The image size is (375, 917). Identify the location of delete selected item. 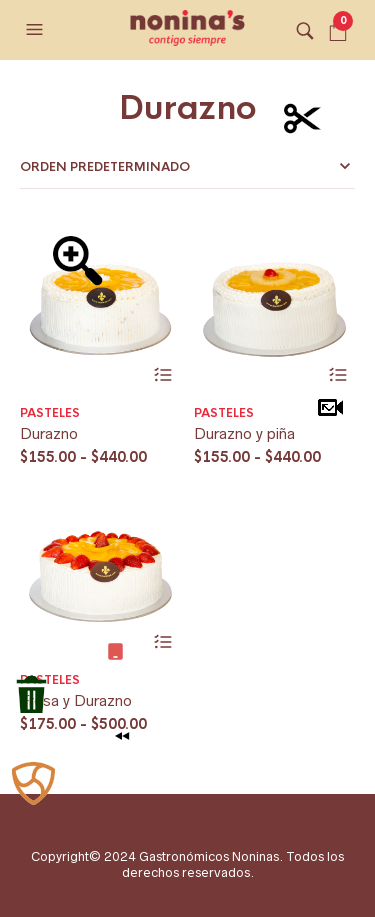
(31, 694).